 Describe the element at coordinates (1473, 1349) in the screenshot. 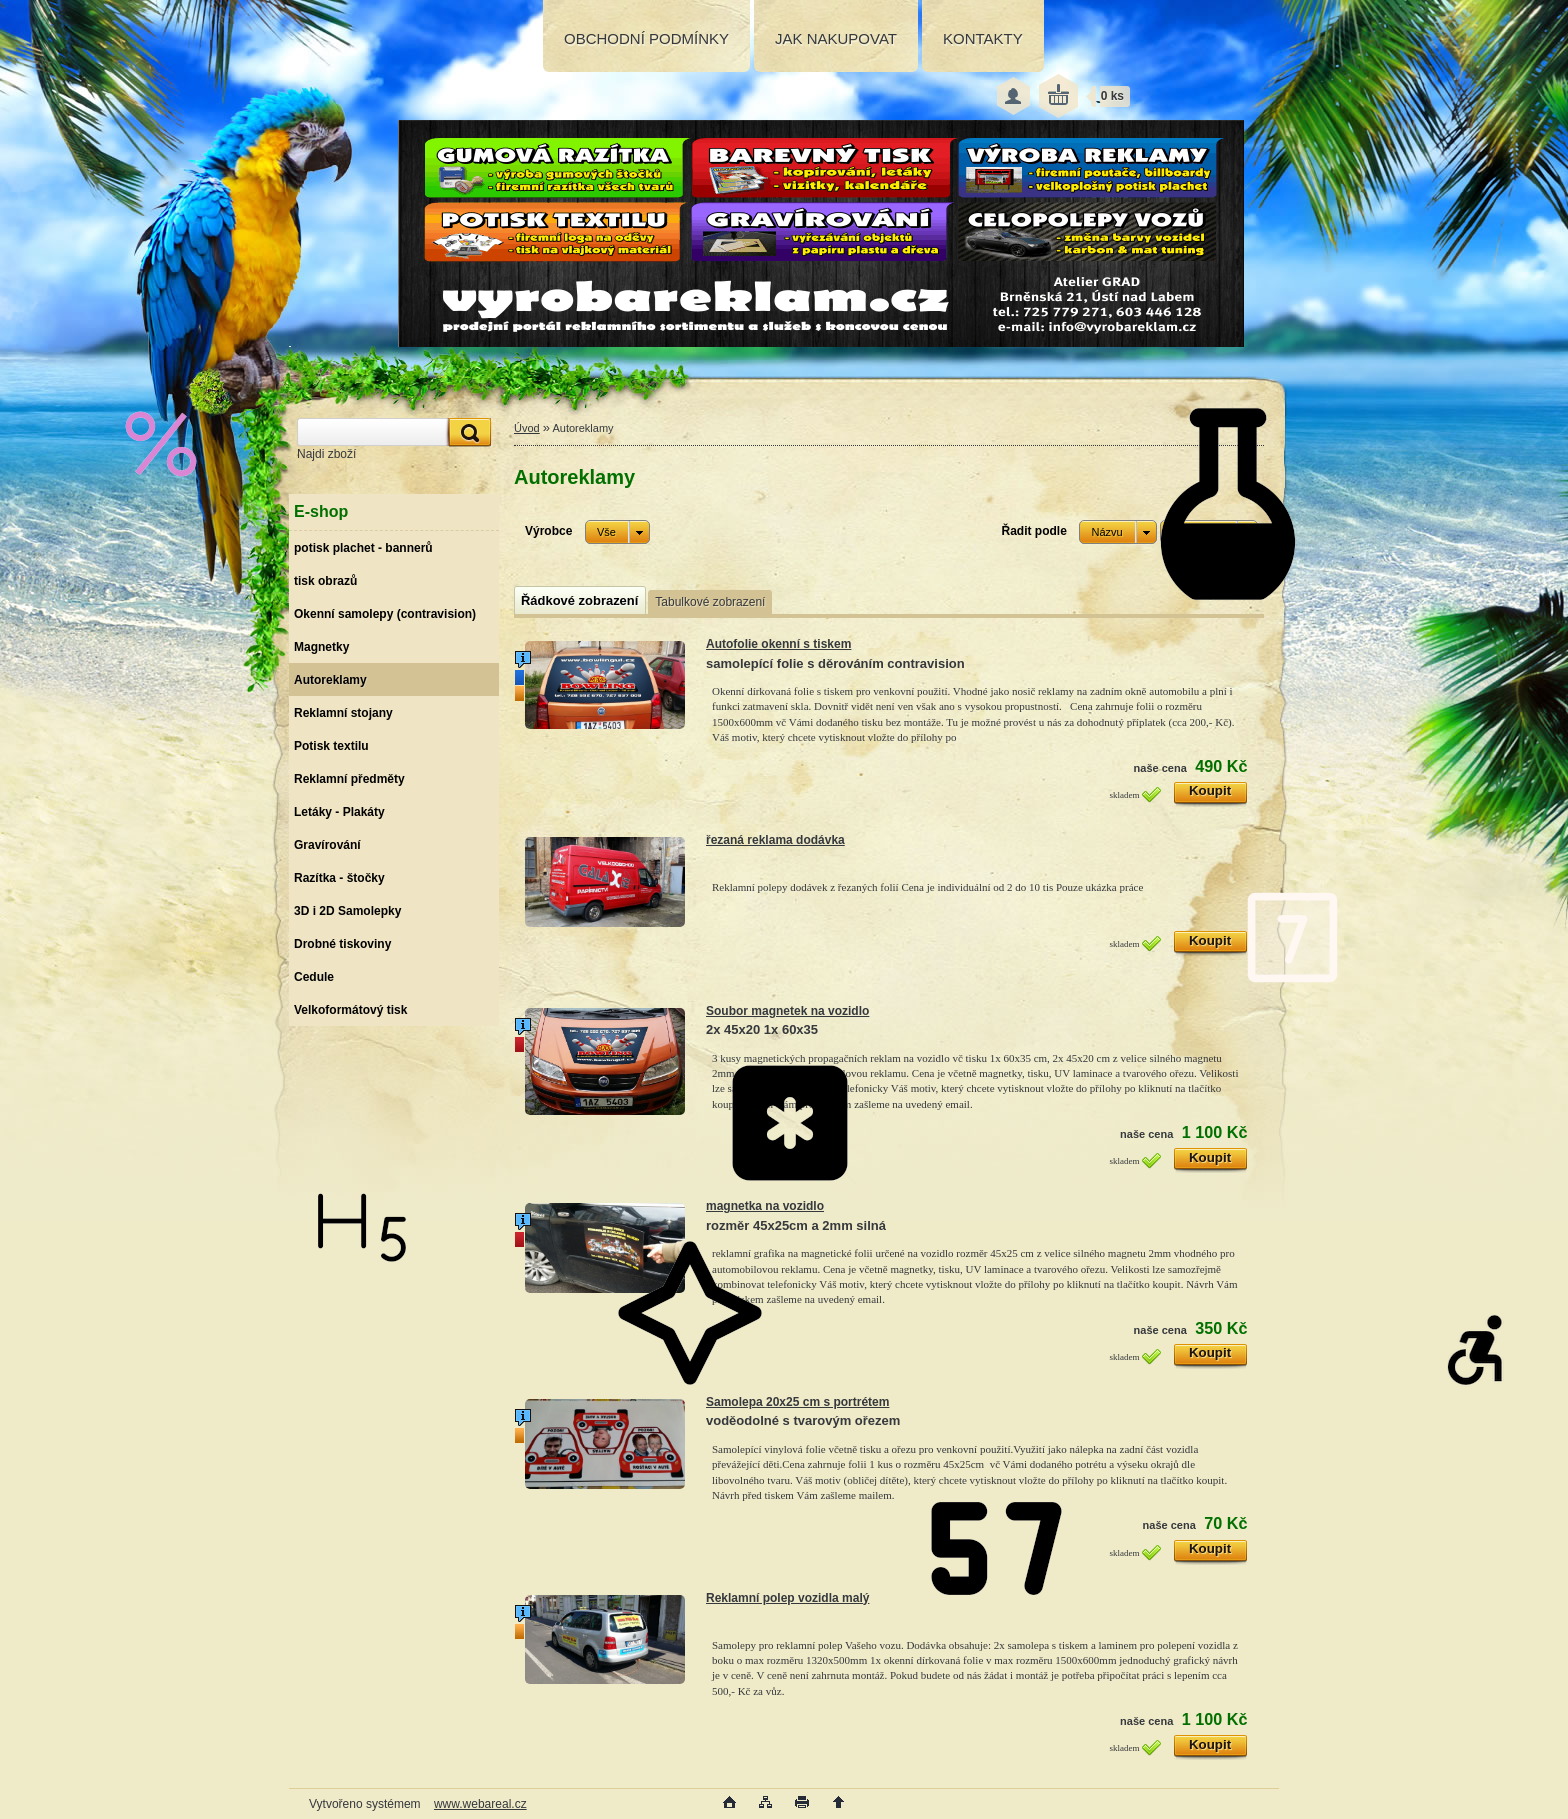

I see `indicates wheelchair accessibility available` at that location.